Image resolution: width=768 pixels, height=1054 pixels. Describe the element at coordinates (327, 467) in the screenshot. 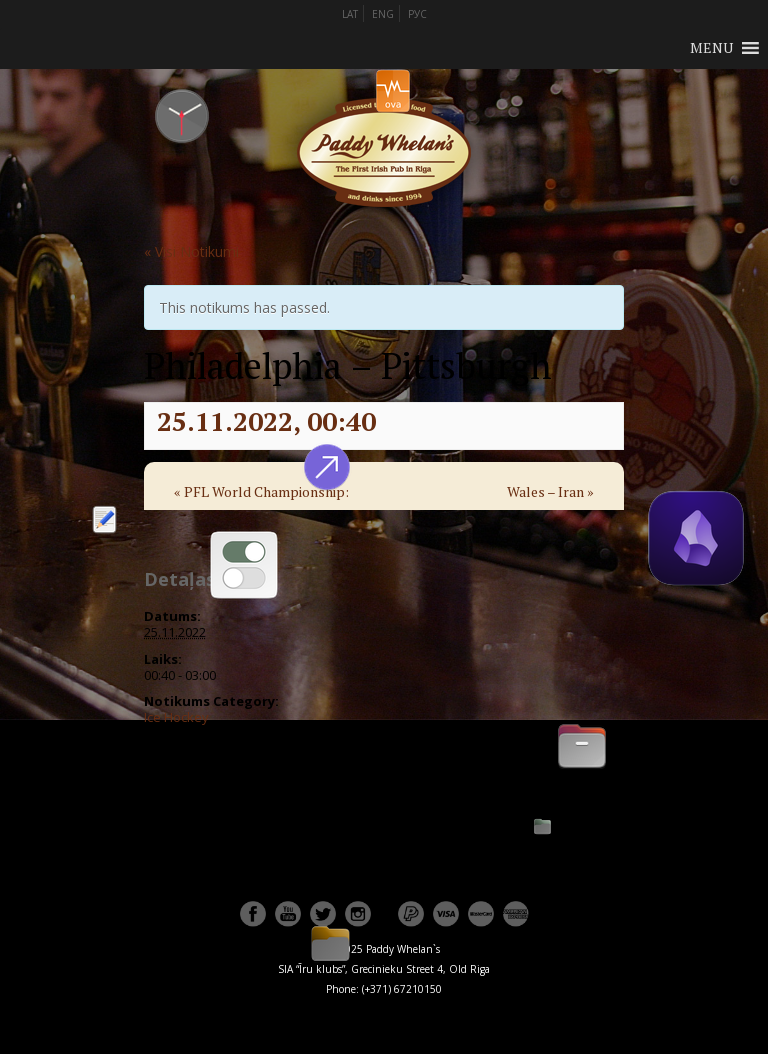

I see `indicates a symbolic link or shortcut to another file` at that location.